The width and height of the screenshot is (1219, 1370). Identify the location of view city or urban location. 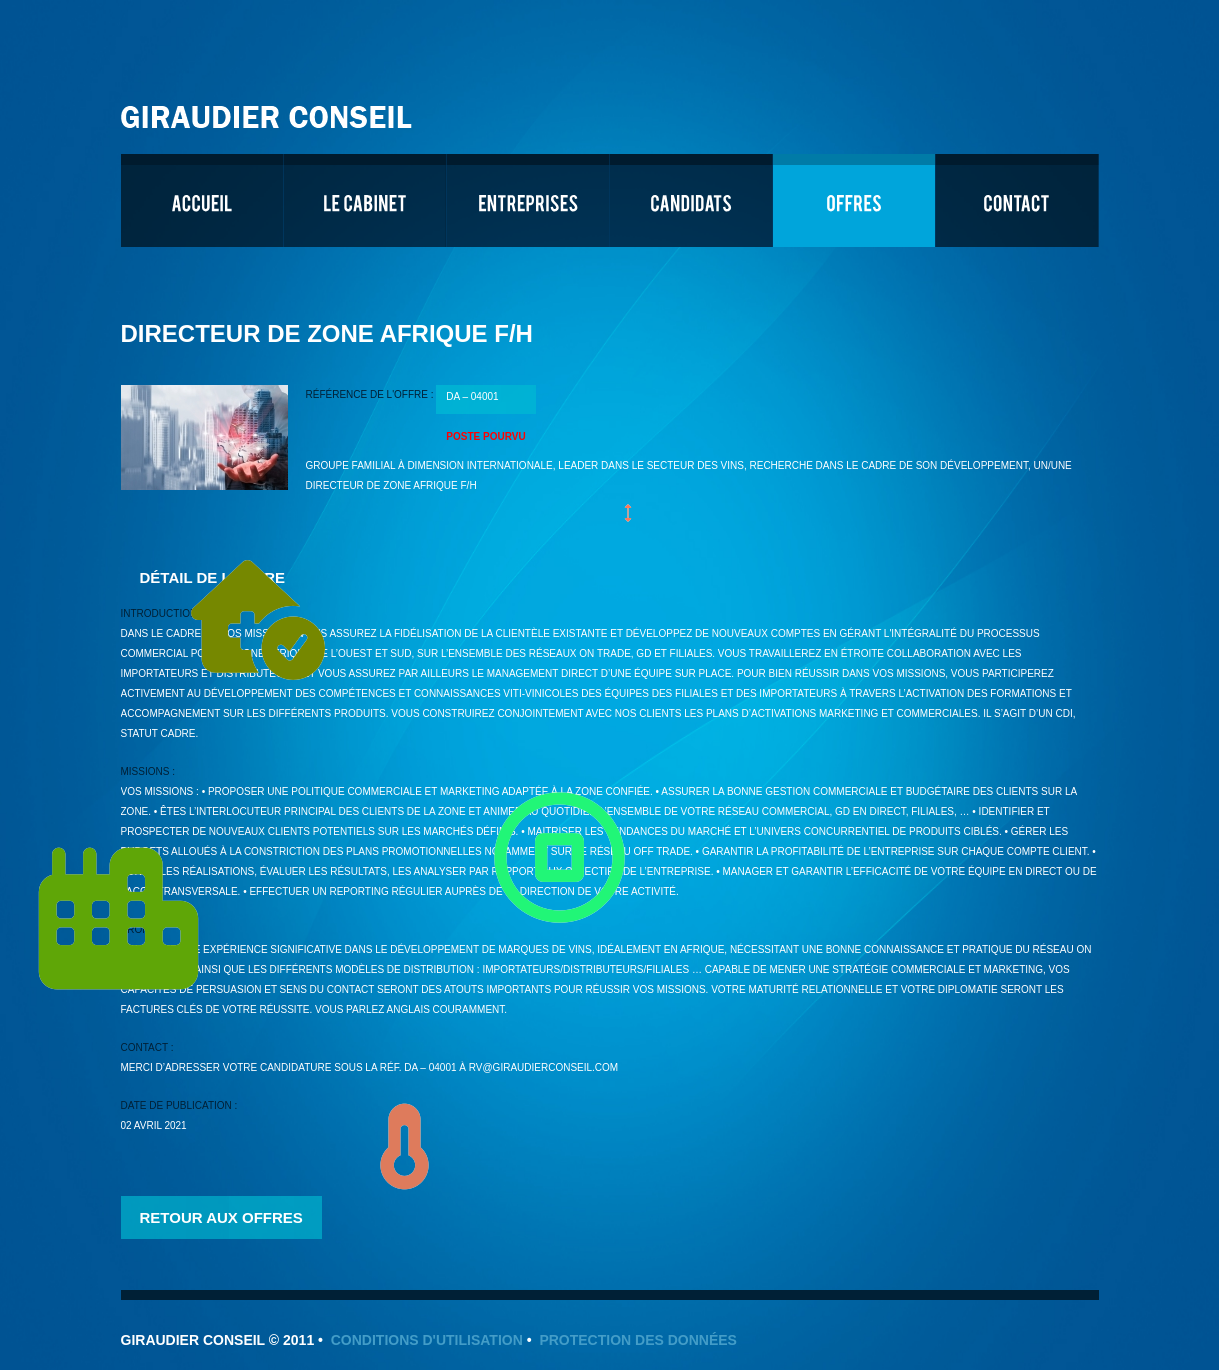
(118, 918).